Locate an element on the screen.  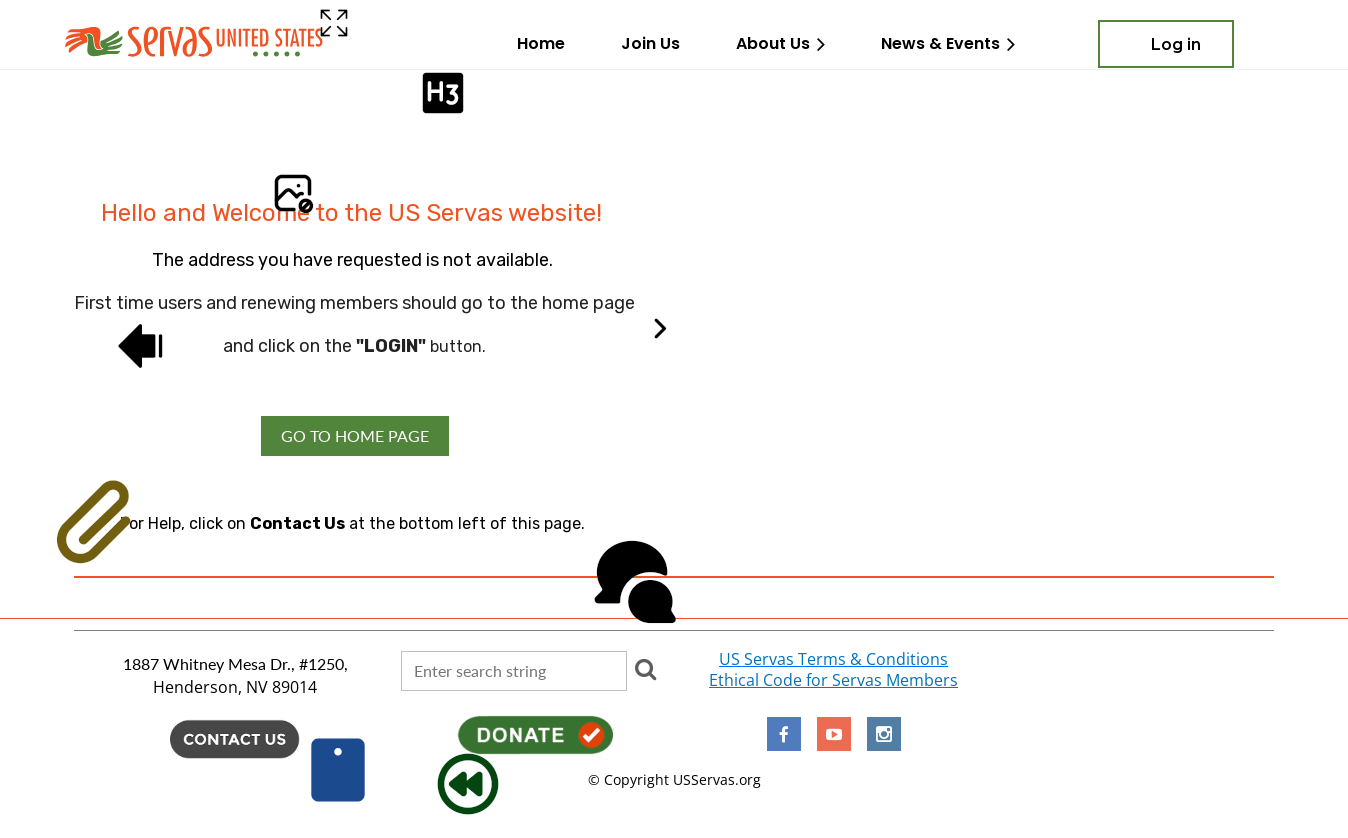
rewind or skip backward in media playback is located at coordinates (468, 784).